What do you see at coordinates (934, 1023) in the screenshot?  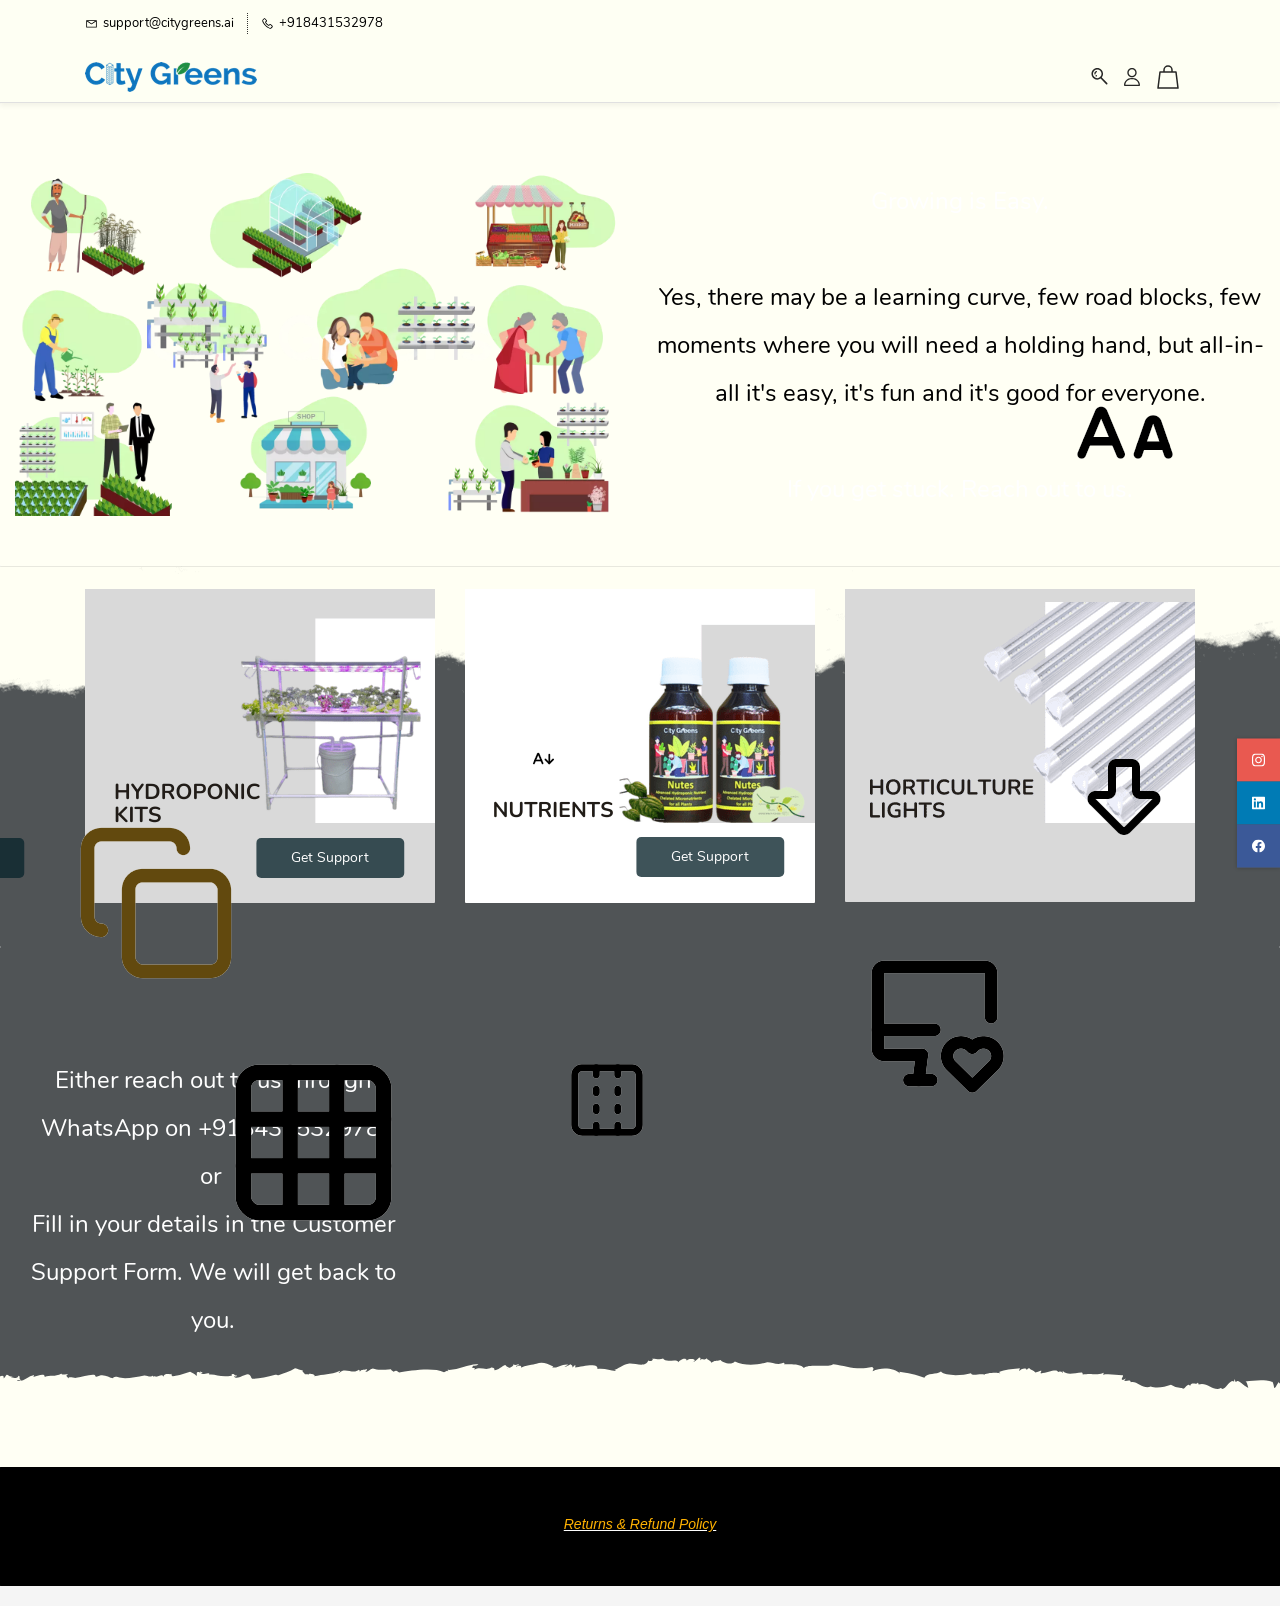 I see `add this device to favorites` at bounding box center [934, 1023].